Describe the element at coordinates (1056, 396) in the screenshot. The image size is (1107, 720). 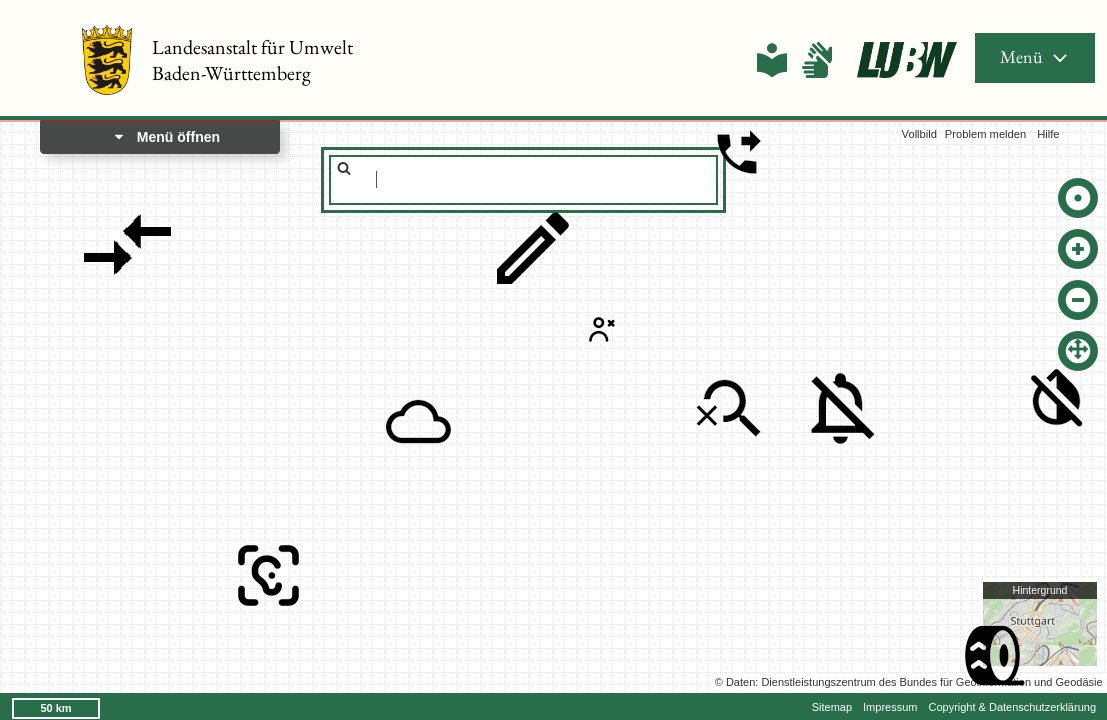
I see `disable color inversion mode` at that location.